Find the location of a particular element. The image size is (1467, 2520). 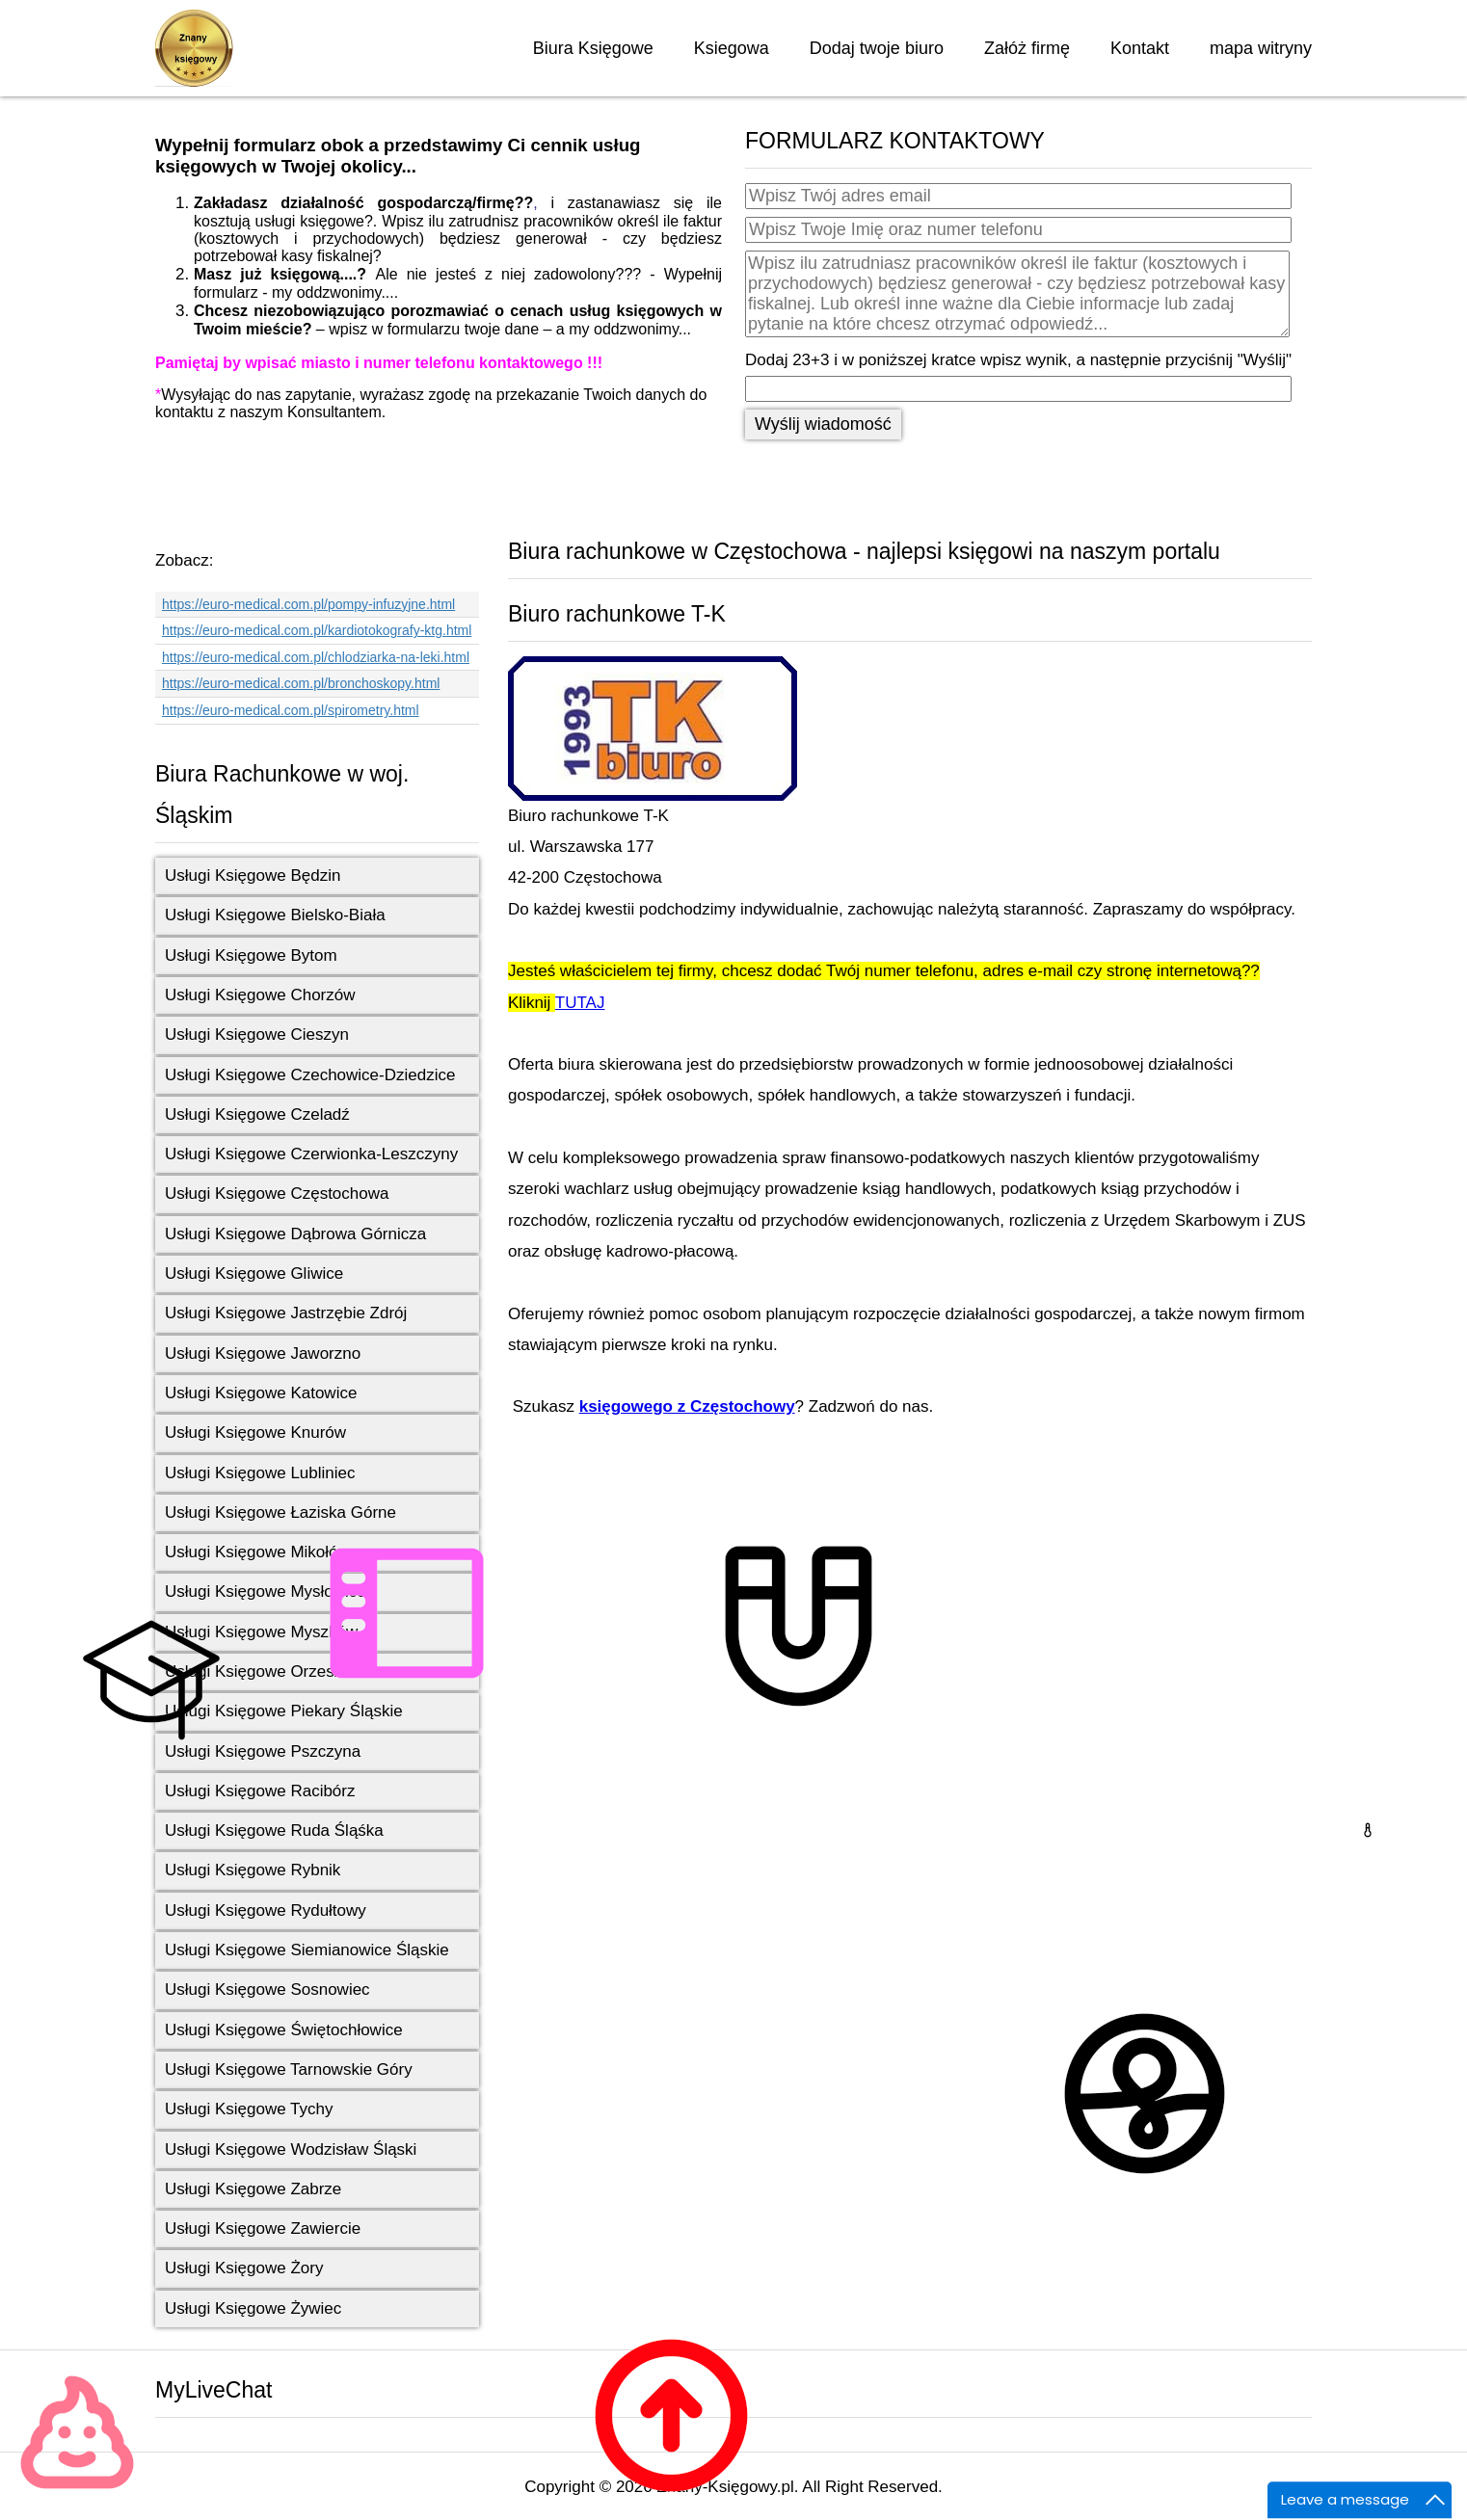

view current temperature reading is located at coordinates (1368, 1830).